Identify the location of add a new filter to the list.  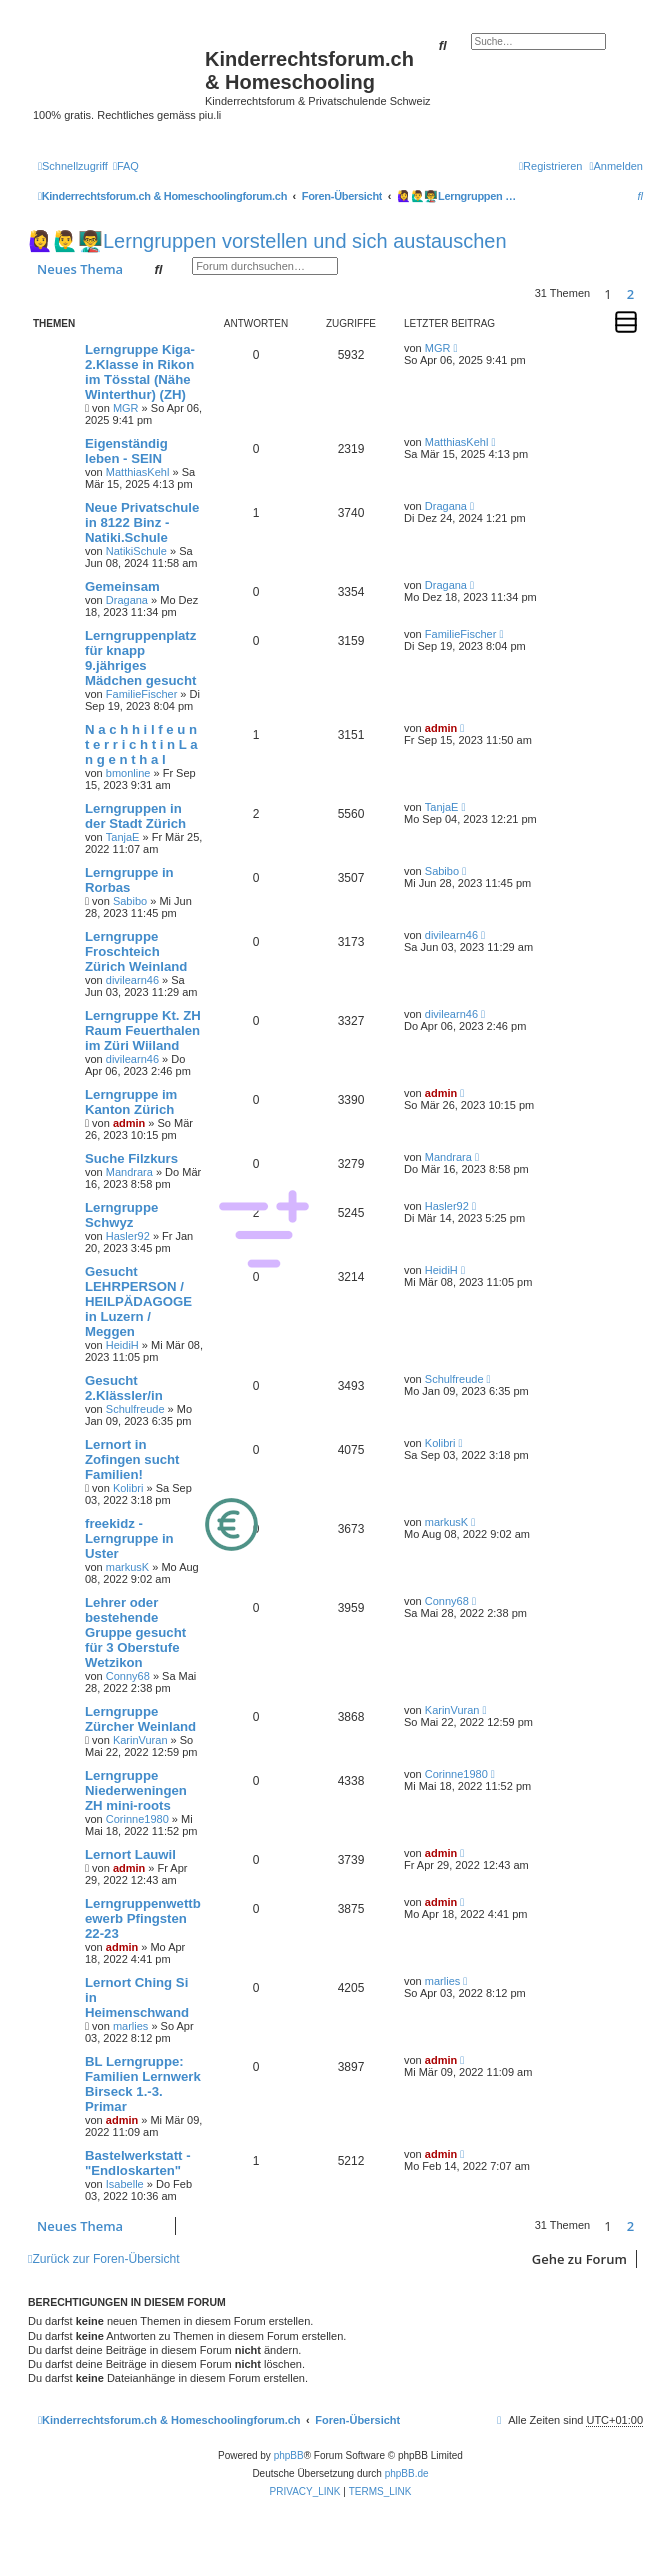
(264, 1235).